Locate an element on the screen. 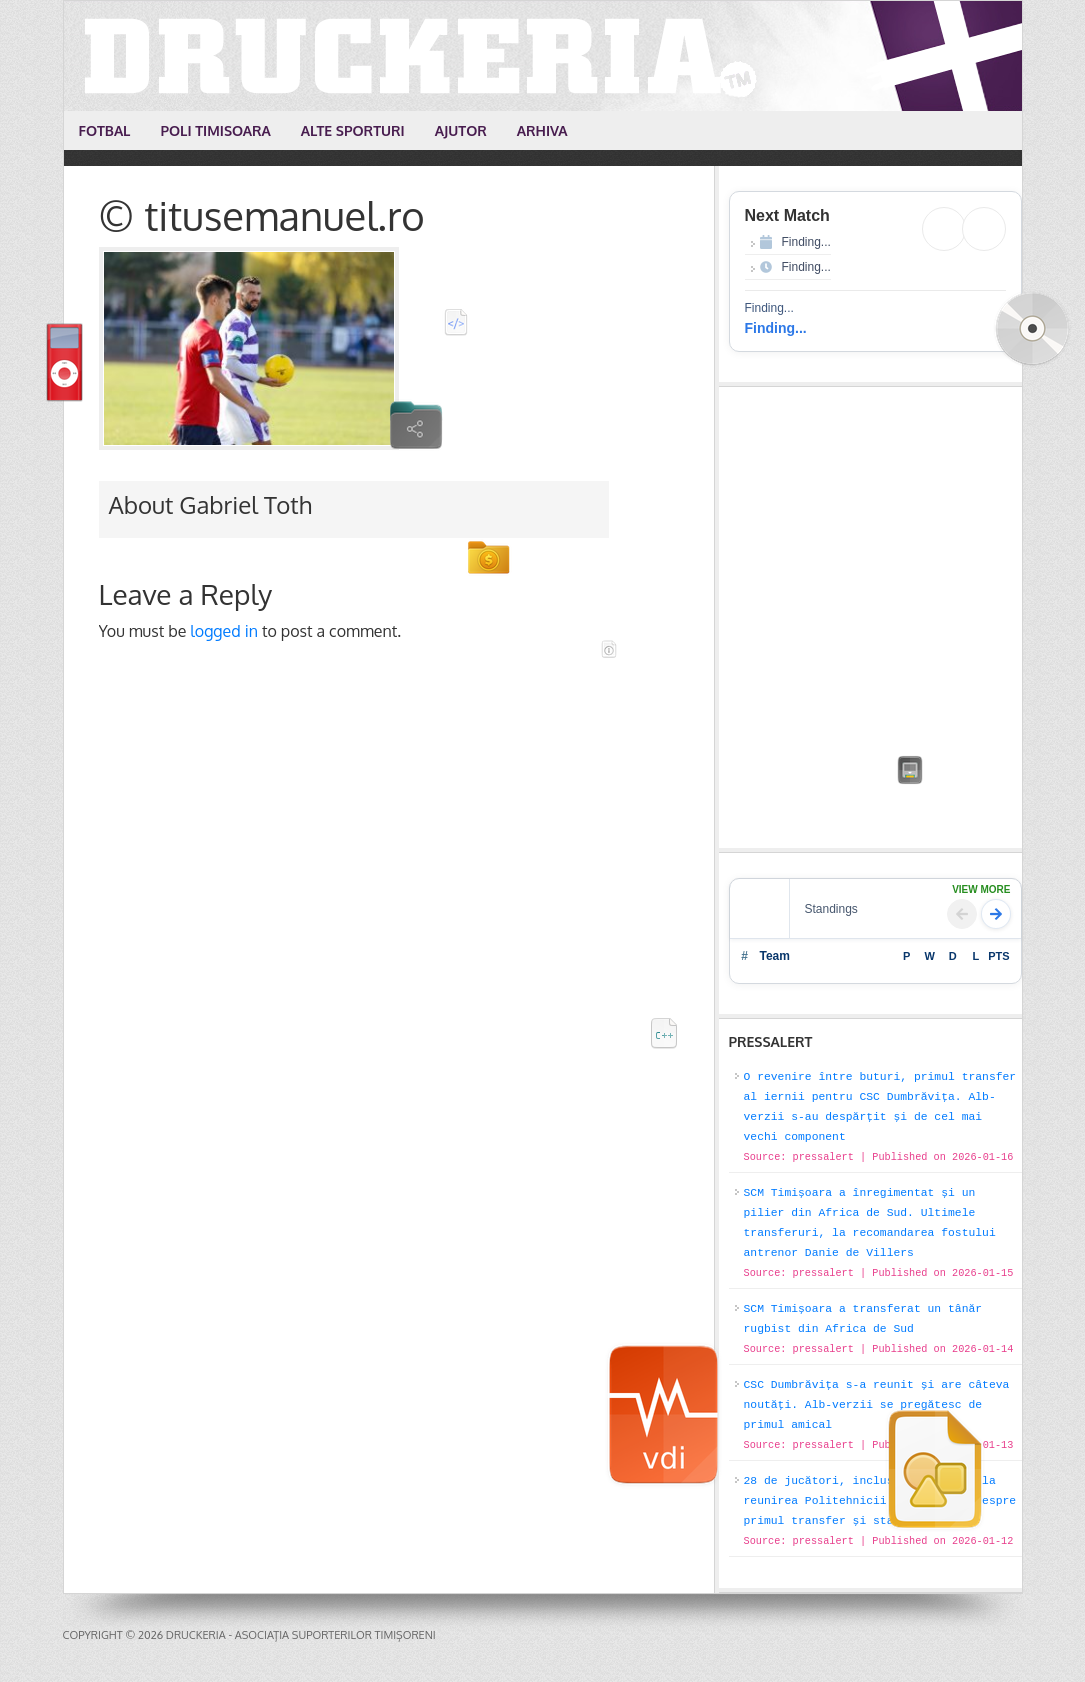 Image resolution: width=1085 pixels, height=1682 pixels. view the readme documentation file is located at coordinates (609, 649).